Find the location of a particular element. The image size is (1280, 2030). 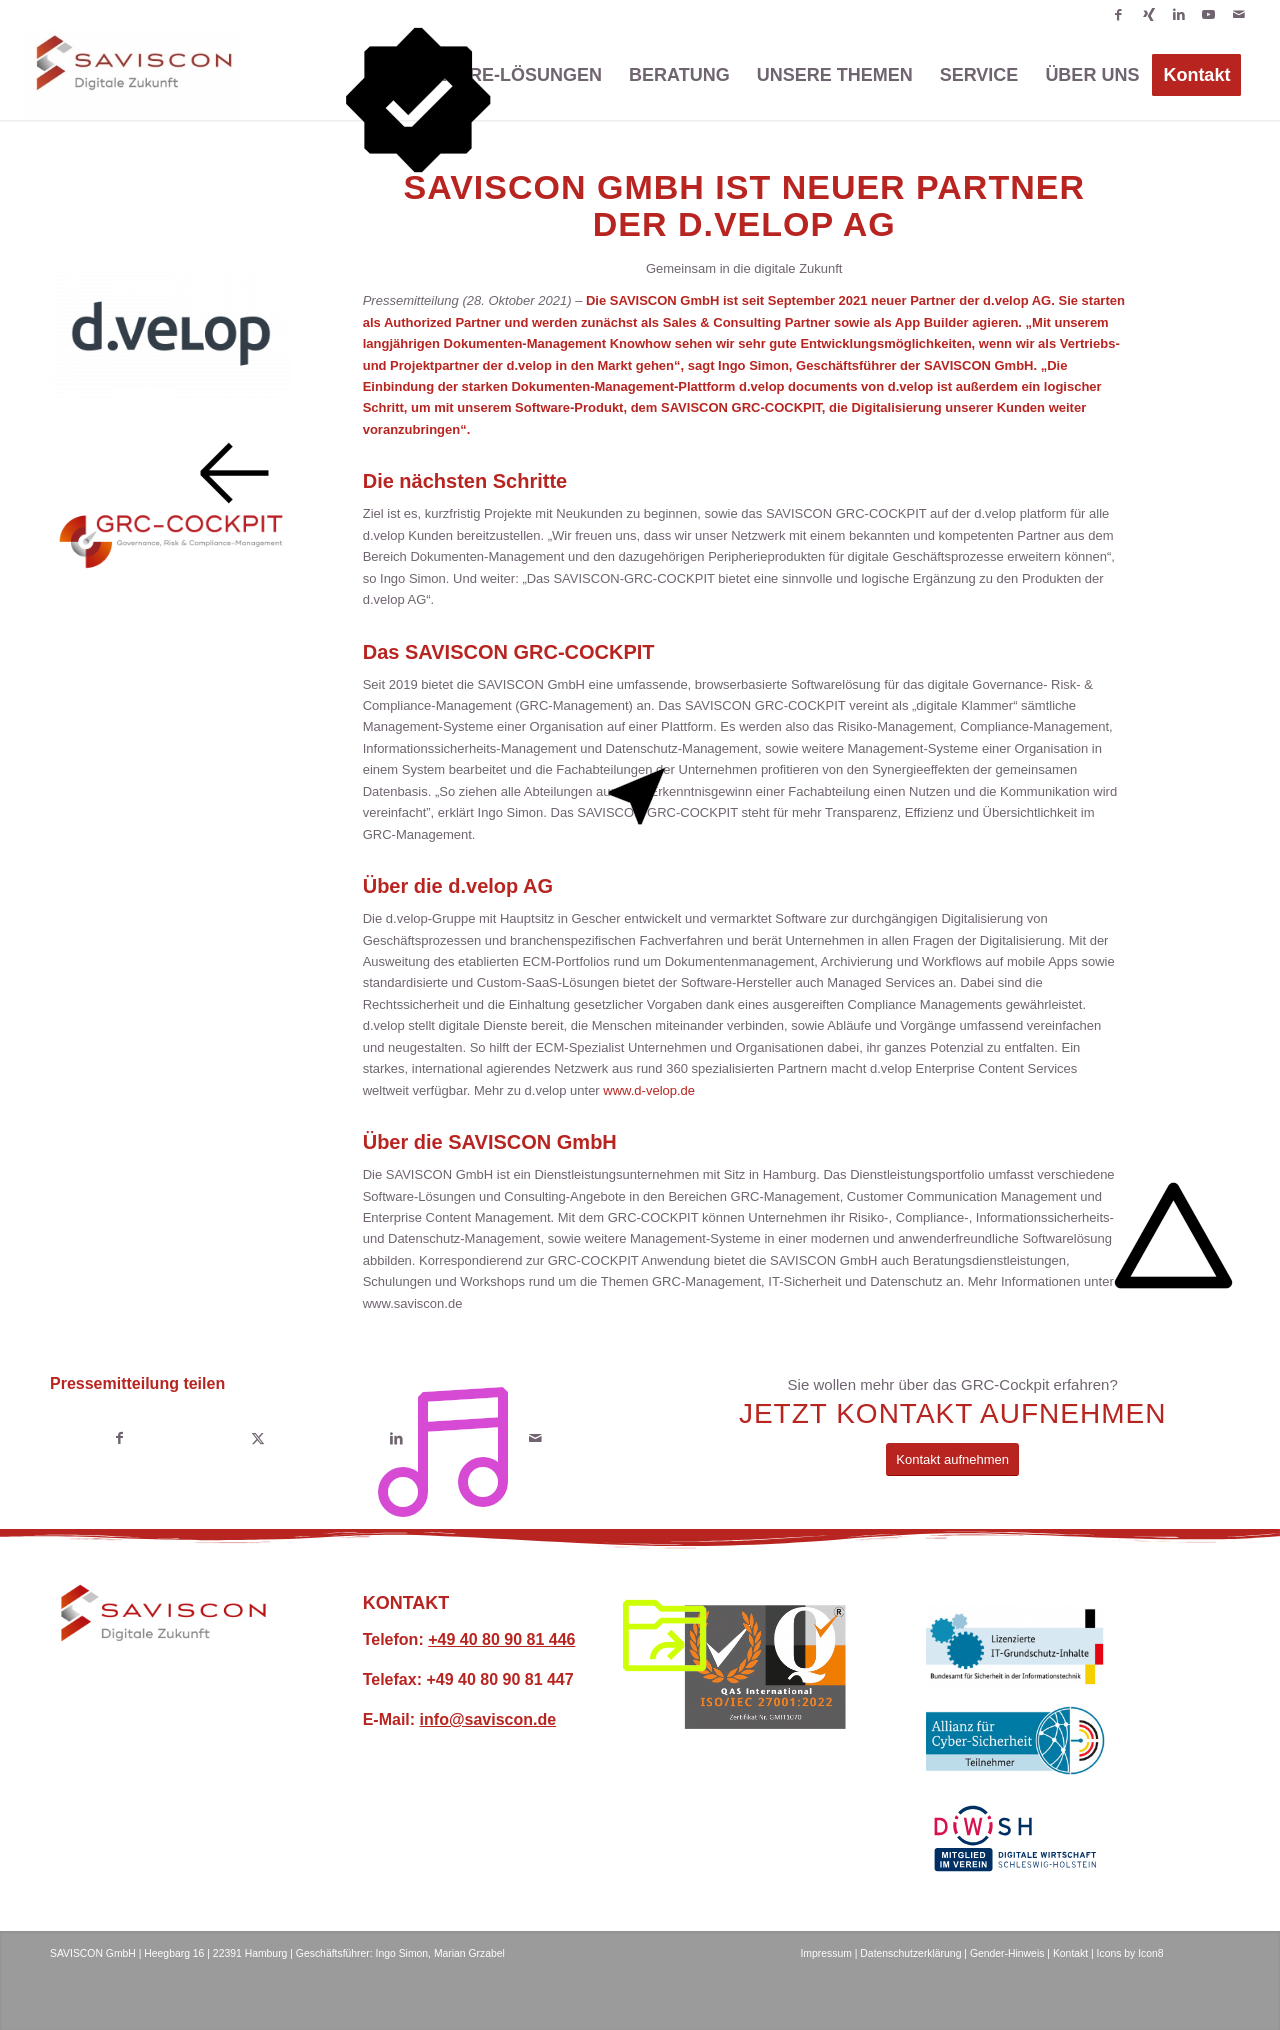

access music files or audio content is located at coordinates (448, 1447).